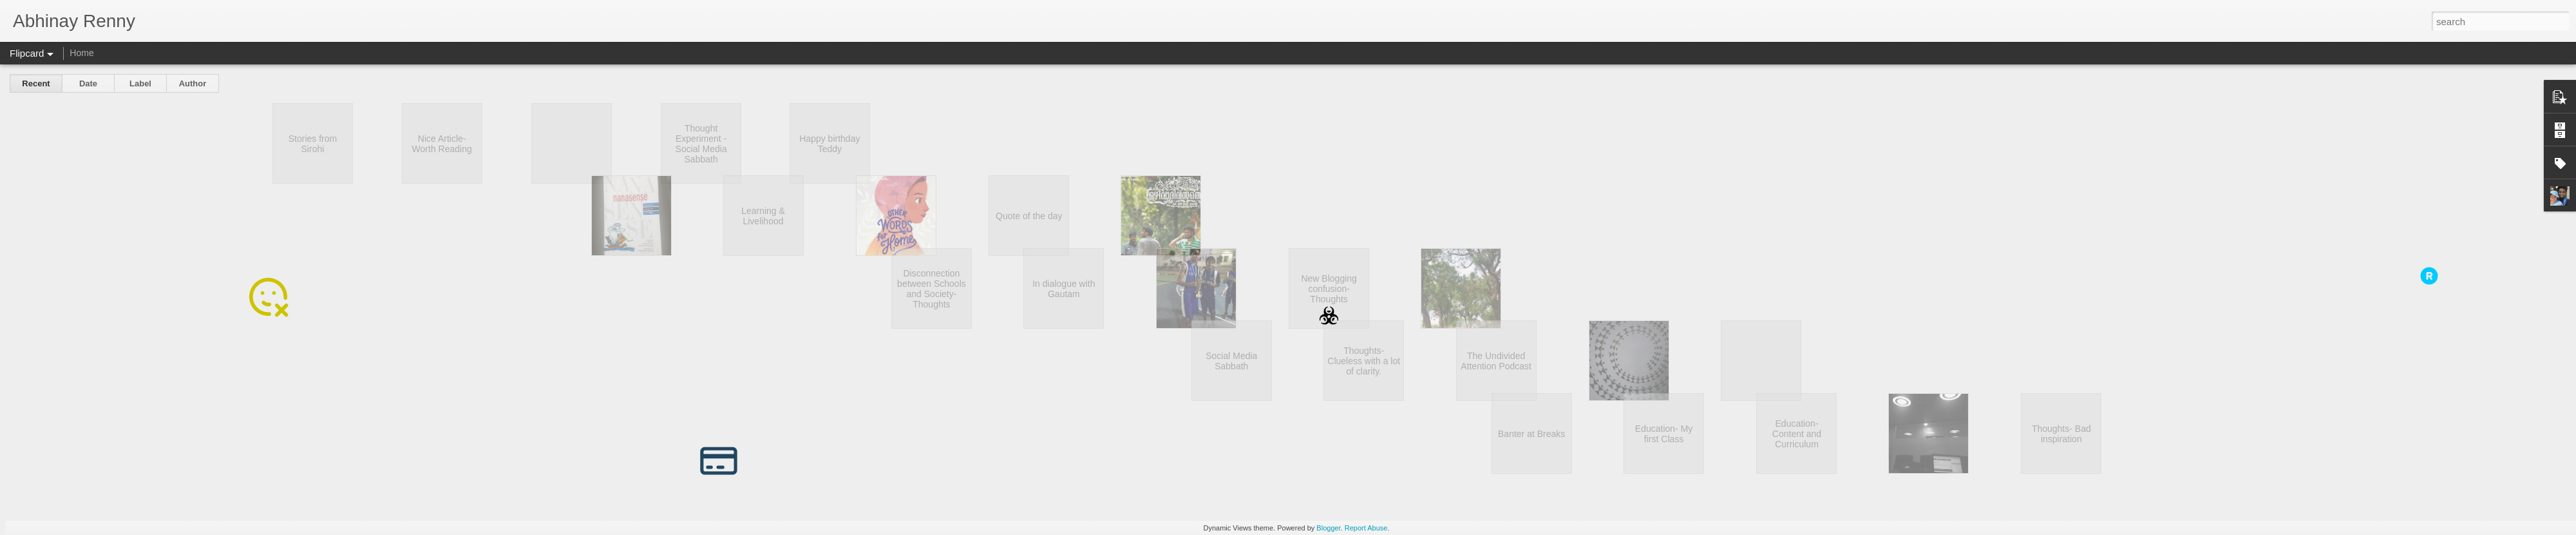 This screenshot has height=535, width=2576. What do you see at coordinates (2429, 276) in the screenshot?
I see `indicates registered trademark status` at bounding box center [2429, 276].